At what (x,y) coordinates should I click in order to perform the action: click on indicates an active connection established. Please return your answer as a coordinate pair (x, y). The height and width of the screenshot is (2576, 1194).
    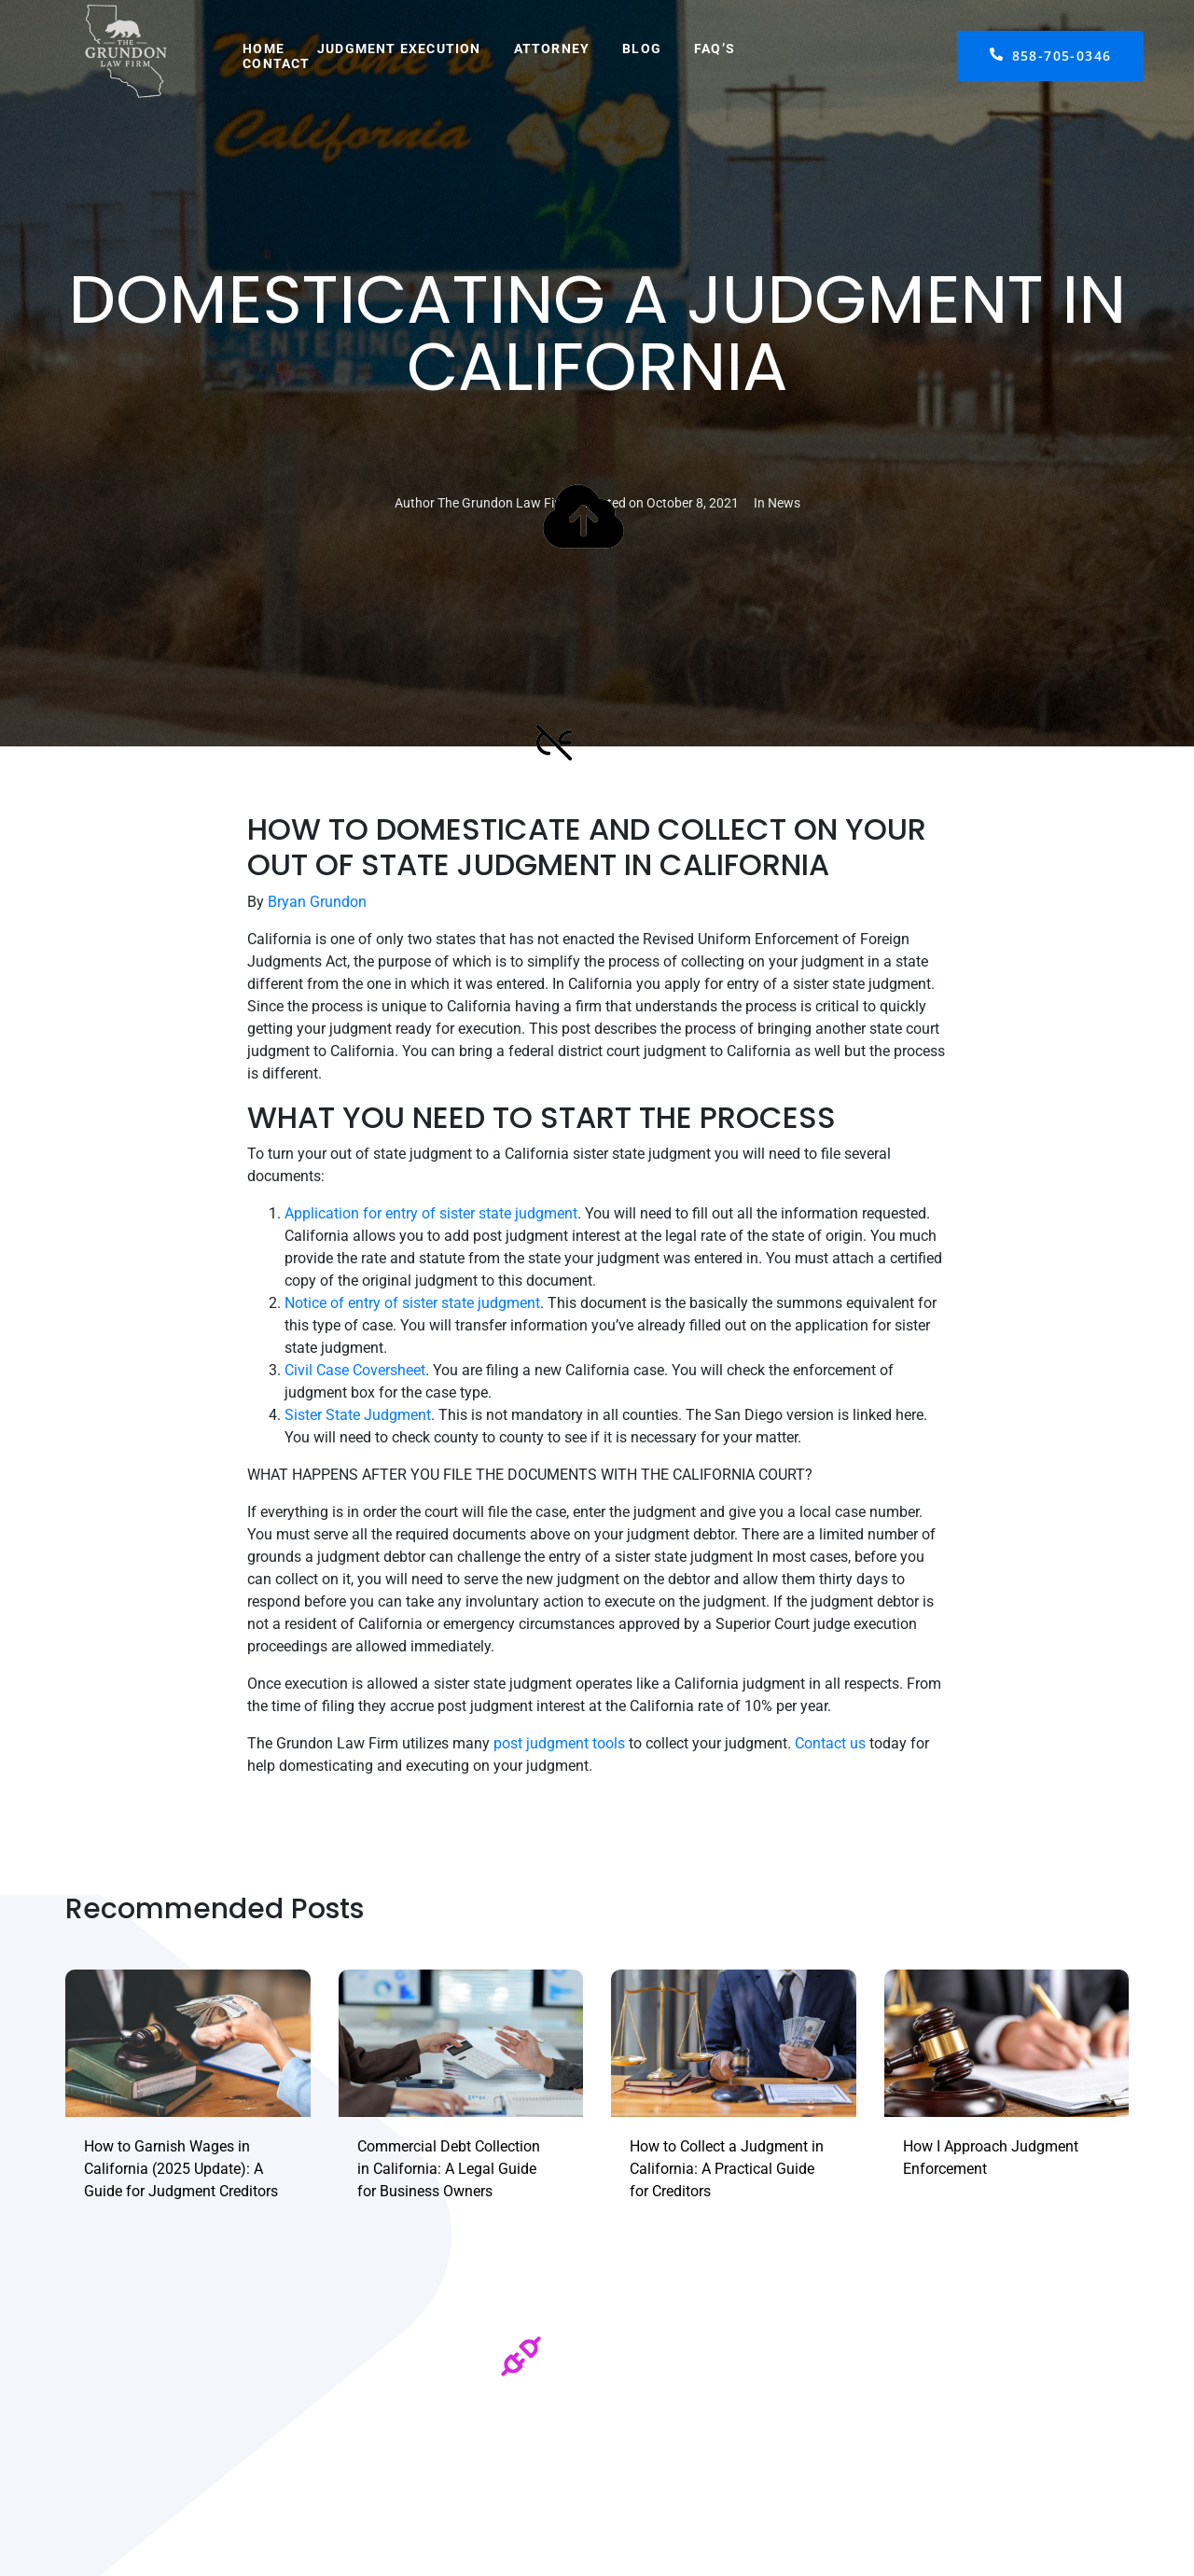
    Looking at the image, I should click on (521, 2356).